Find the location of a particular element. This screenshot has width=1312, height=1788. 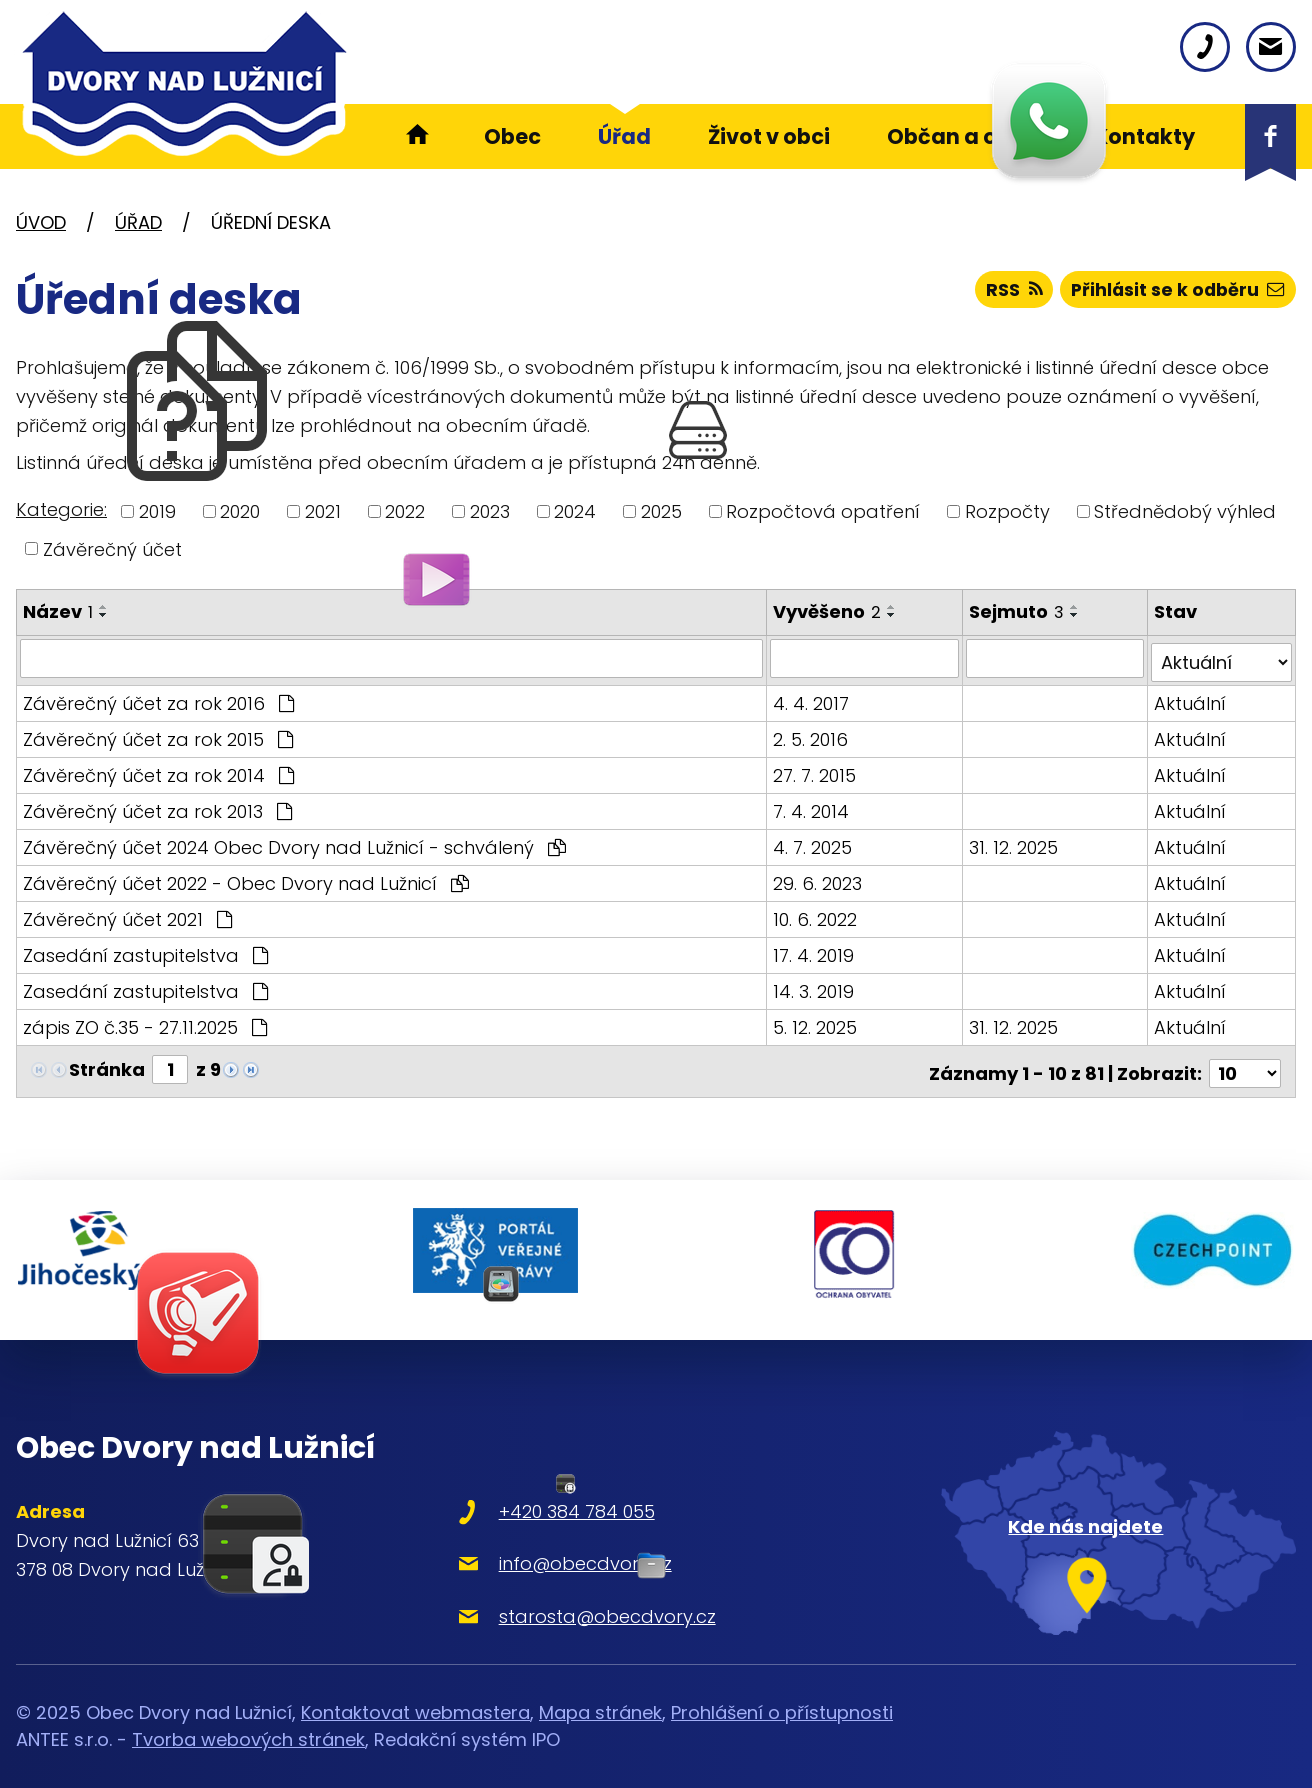

access frequently asked questions is located at coordinates (197, 401).